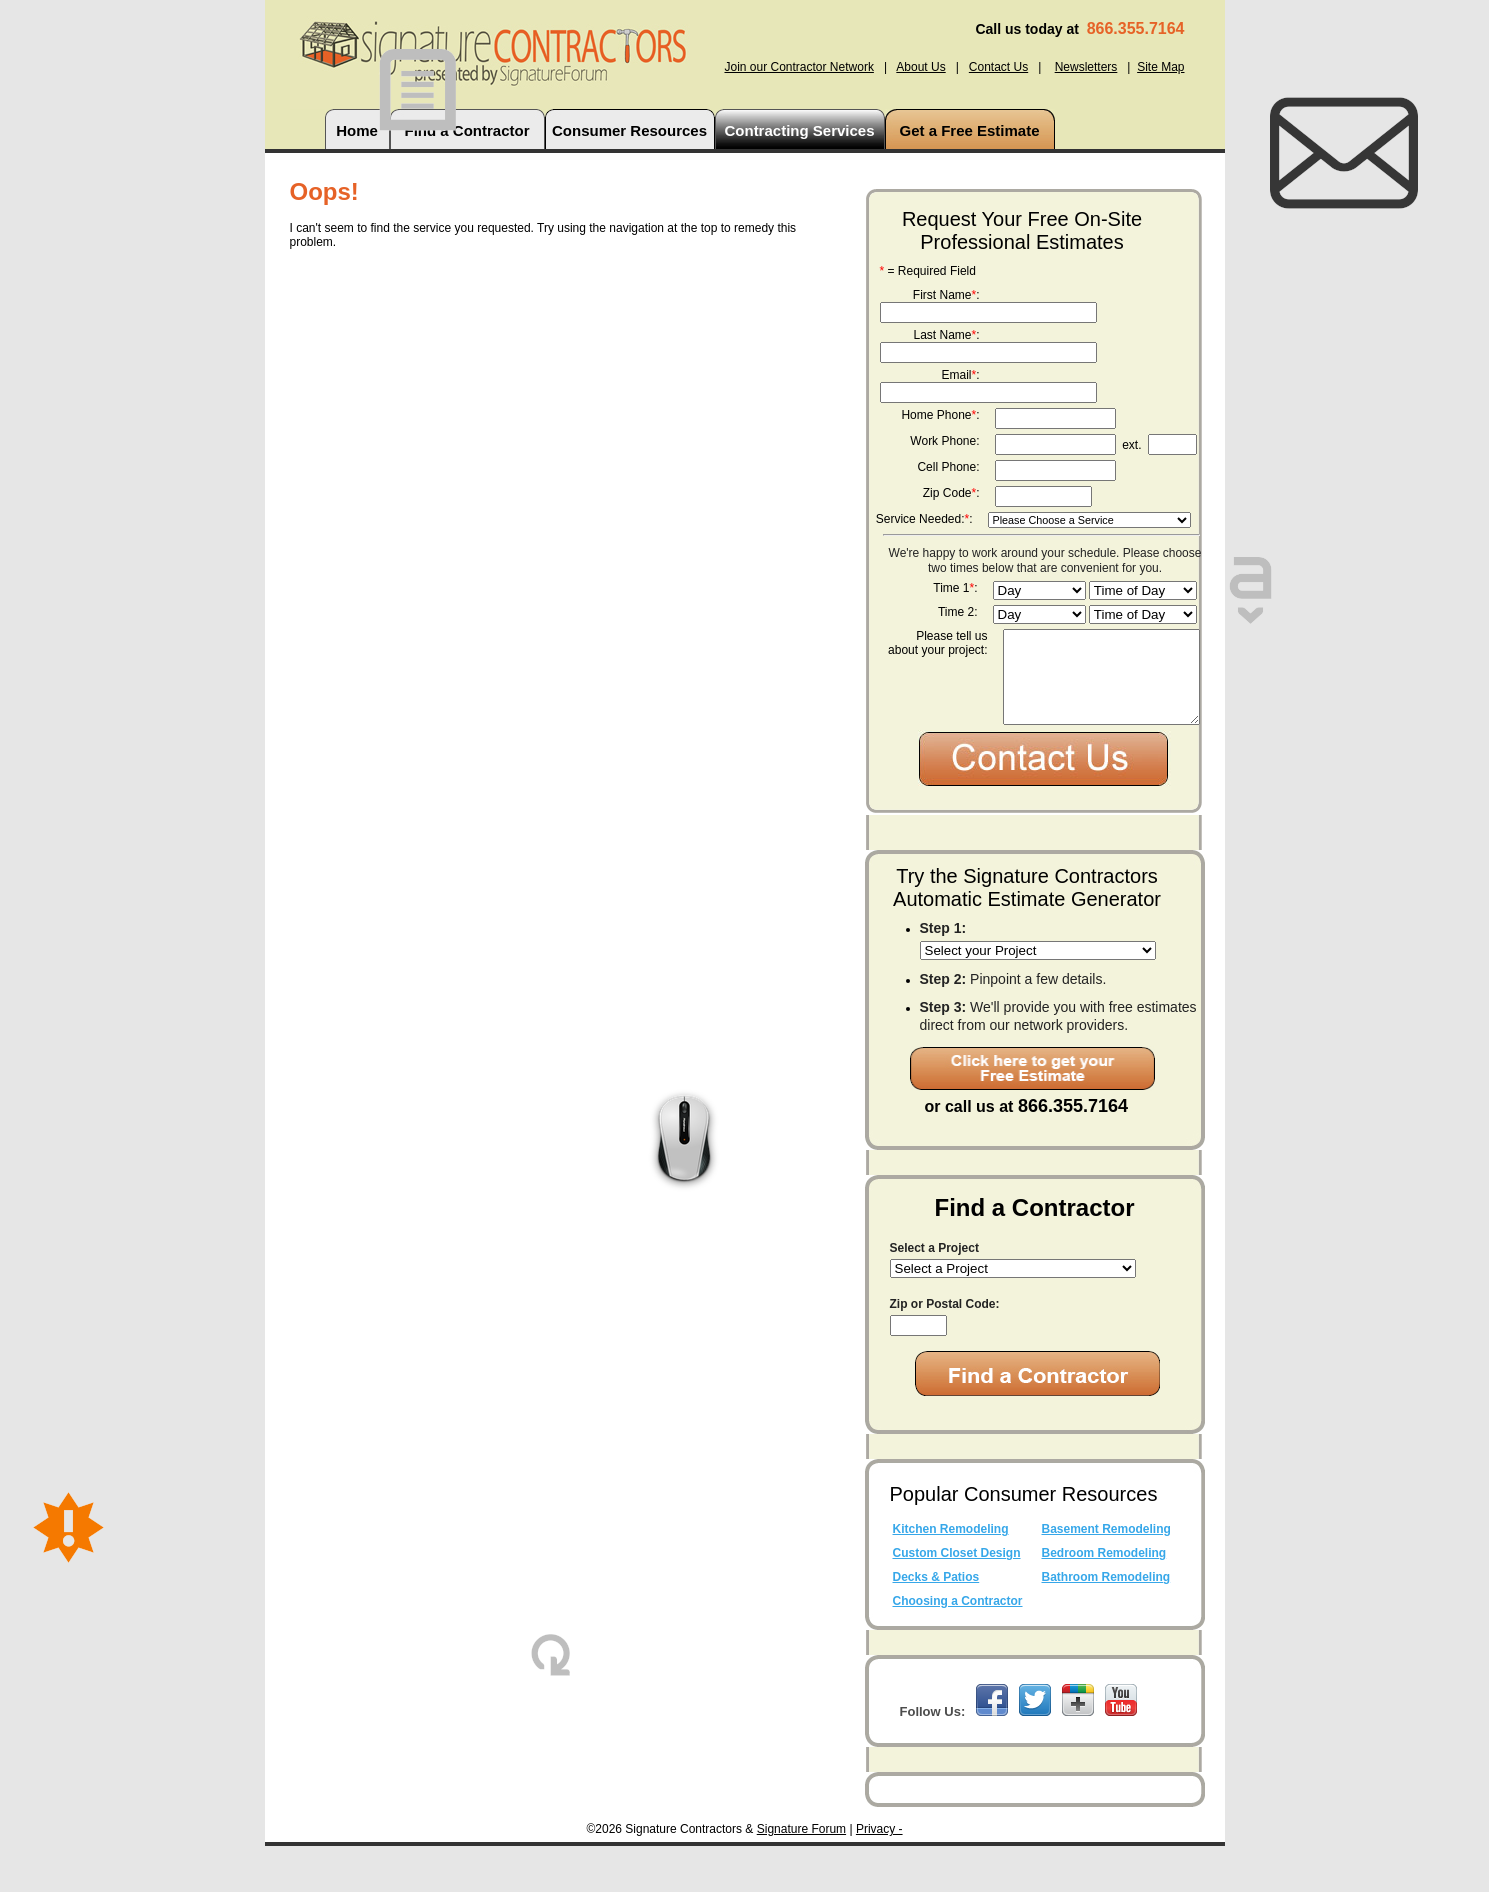 This screenshot has width=1489, height=1892. I want to click on open email application, so click(1344, 153).